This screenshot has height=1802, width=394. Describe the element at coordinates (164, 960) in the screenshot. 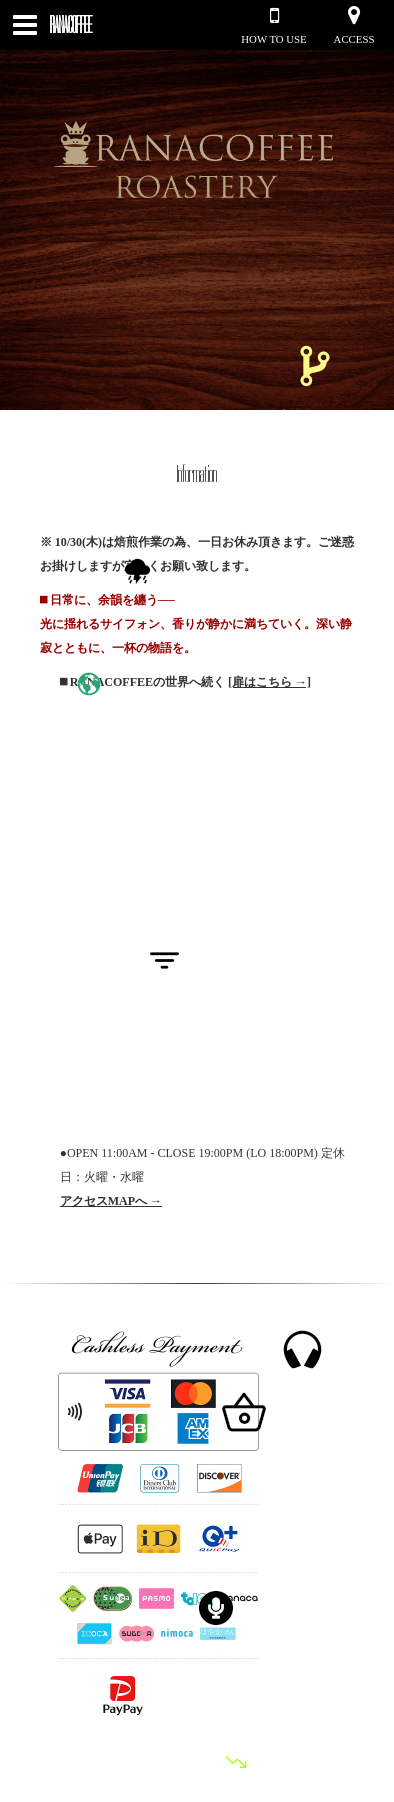

I see `filter or sort list items` at that location.